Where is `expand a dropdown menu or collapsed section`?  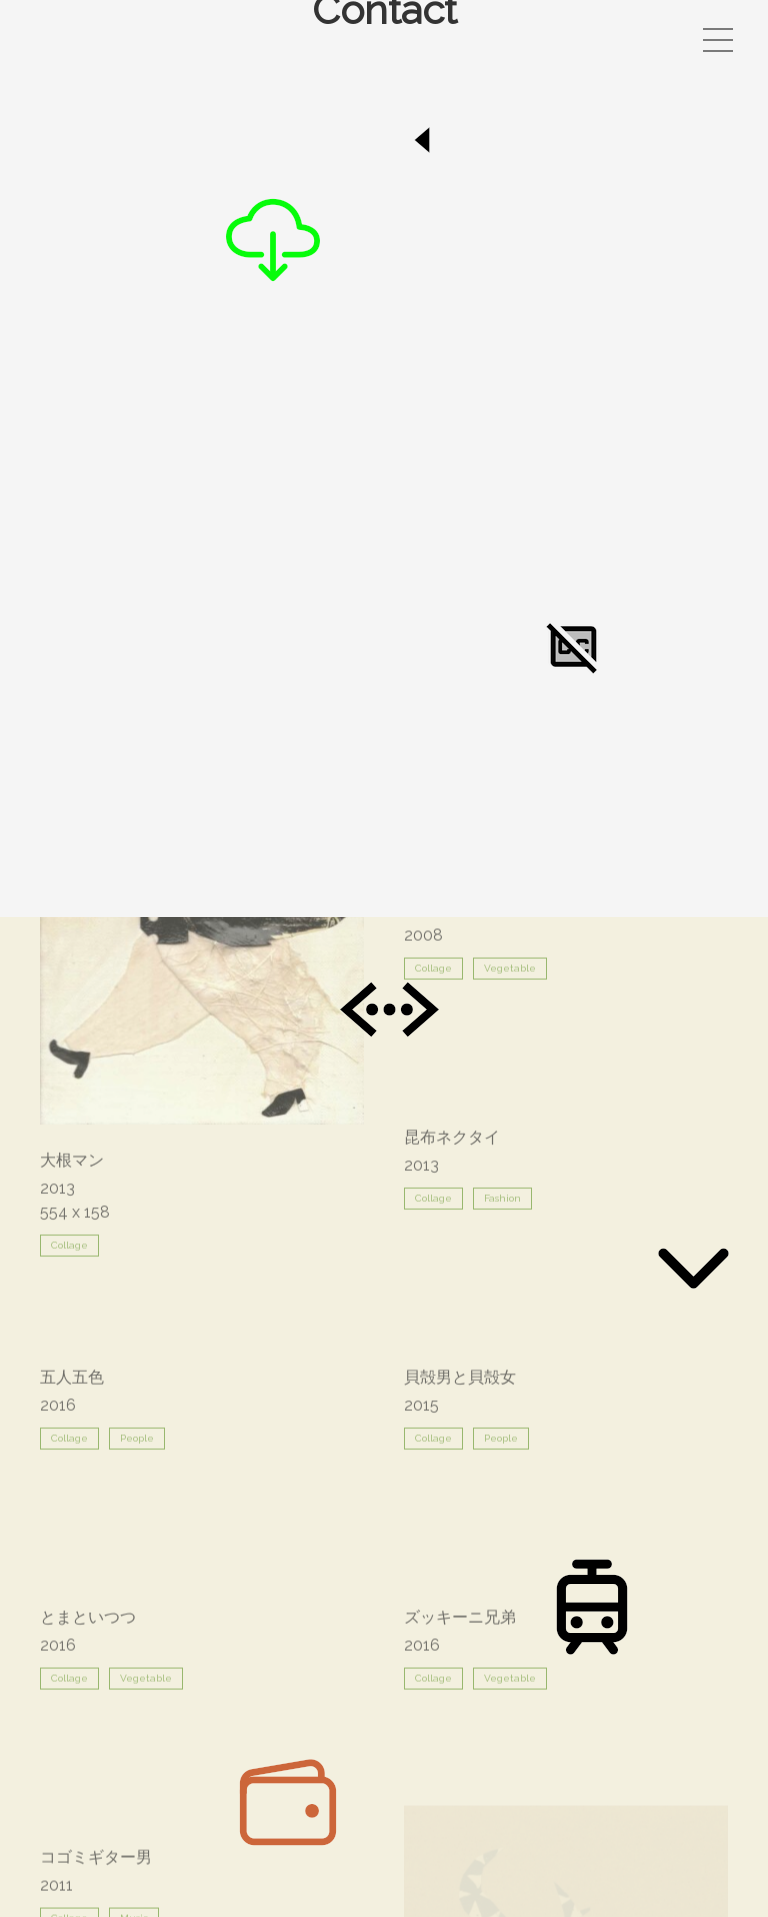
expand a dropdown menu or collapsed section is located at coordinates (693, 1268).